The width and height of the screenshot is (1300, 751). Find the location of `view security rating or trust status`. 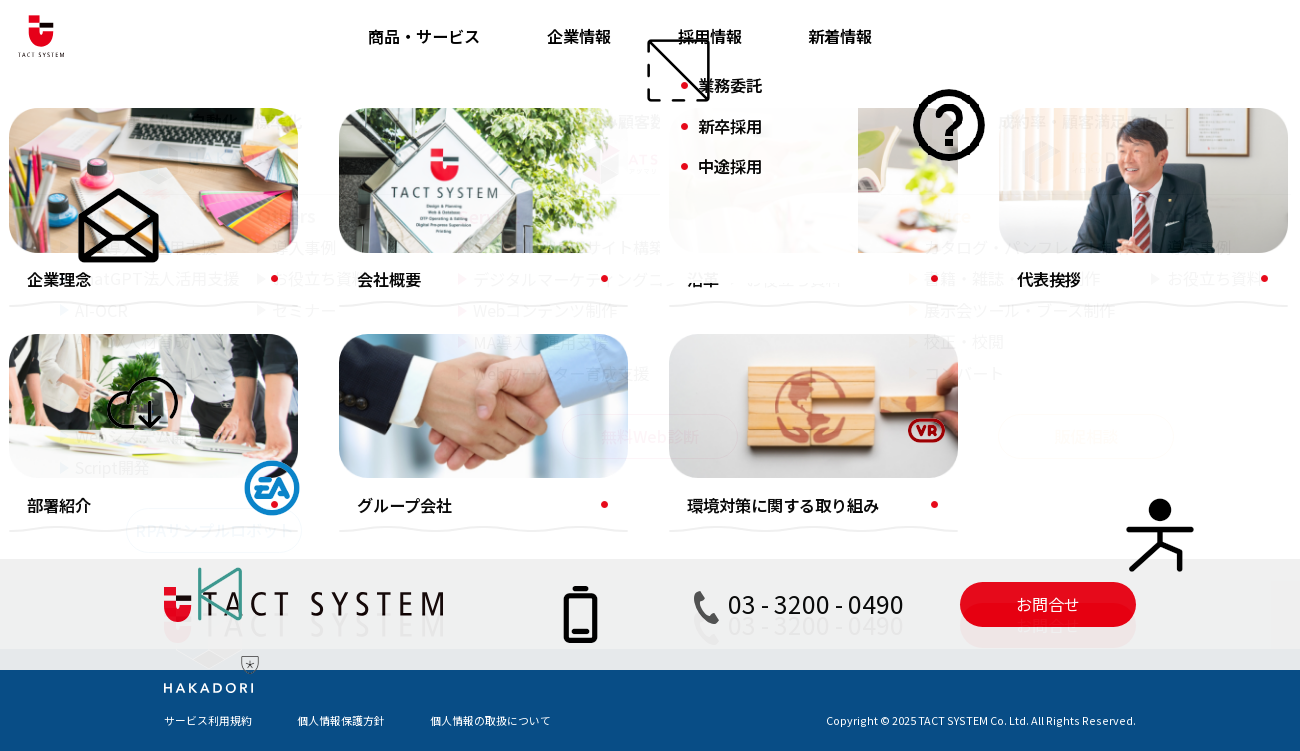

view security rating or trust status is located at coordinates (250, 664).